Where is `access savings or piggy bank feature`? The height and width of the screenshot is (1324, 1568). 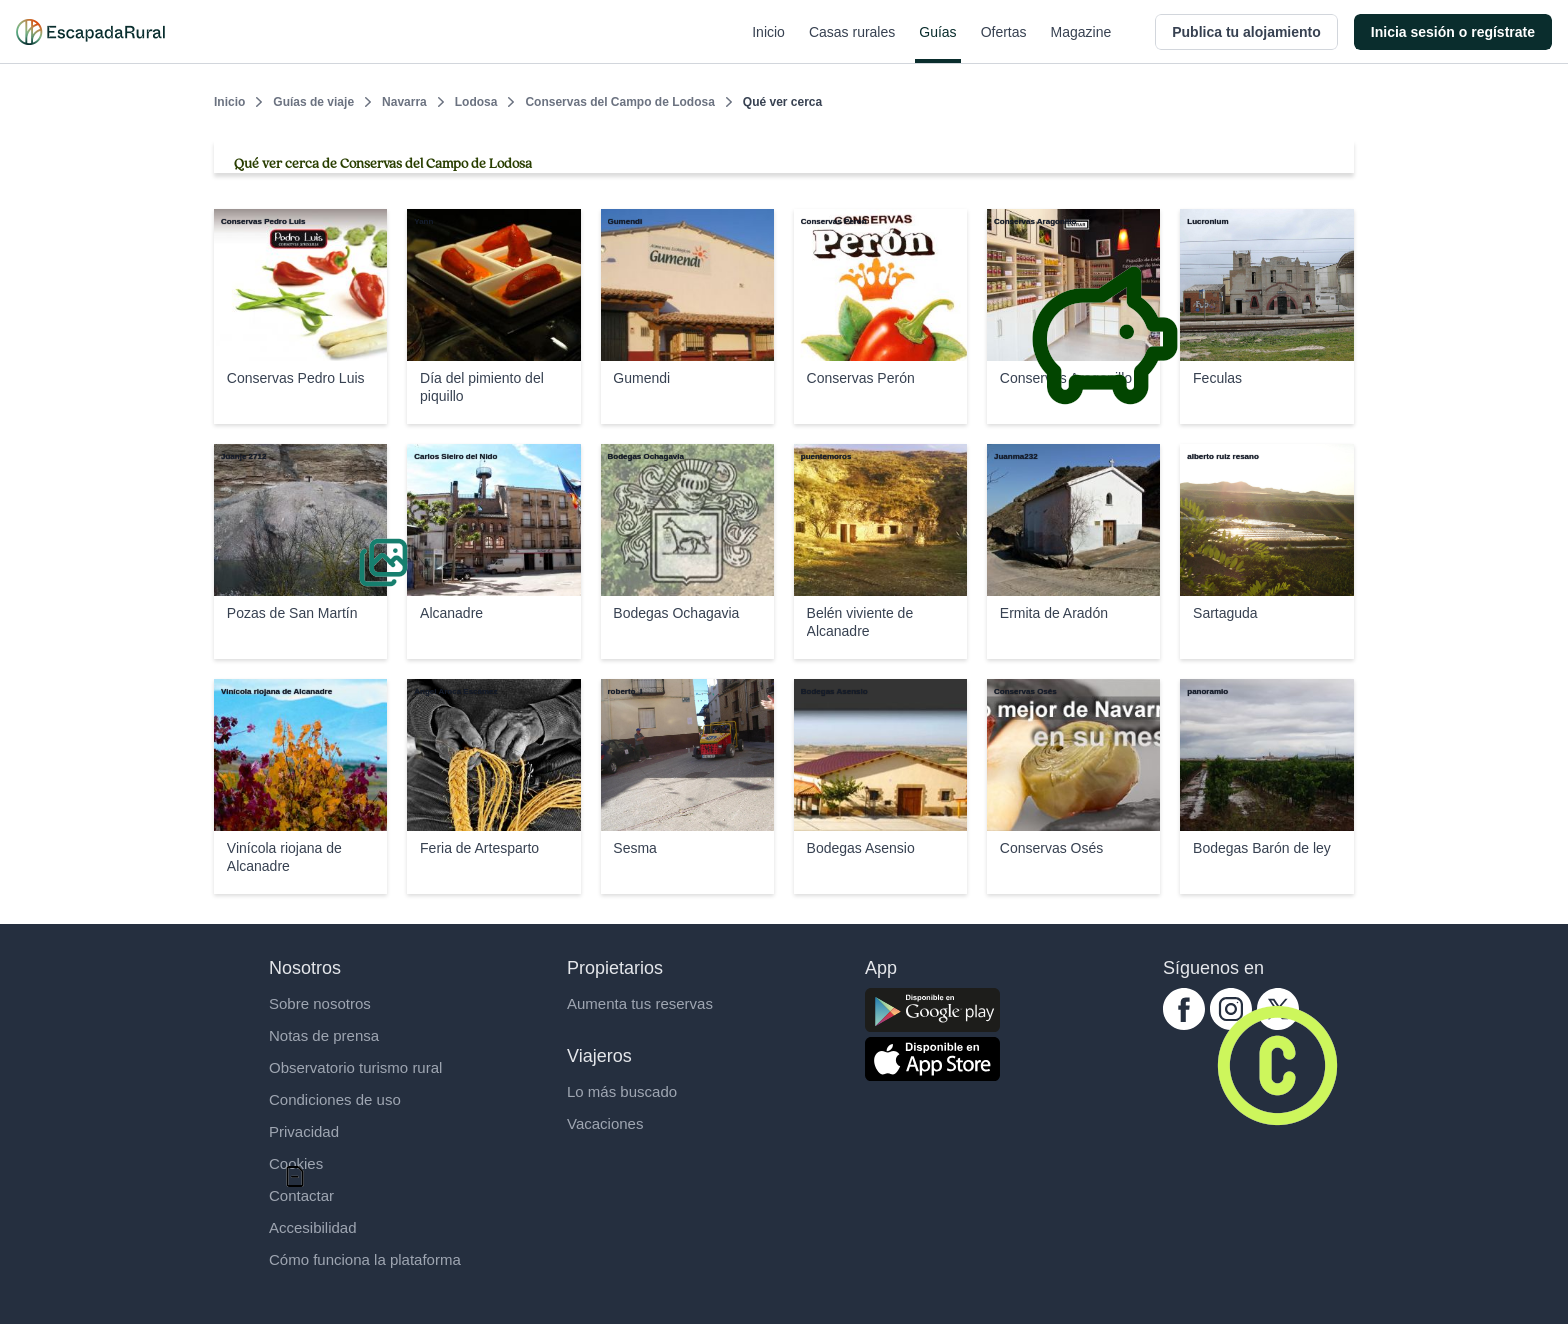 access savings or piggy bank feature is located at coordinates (1105, 339).